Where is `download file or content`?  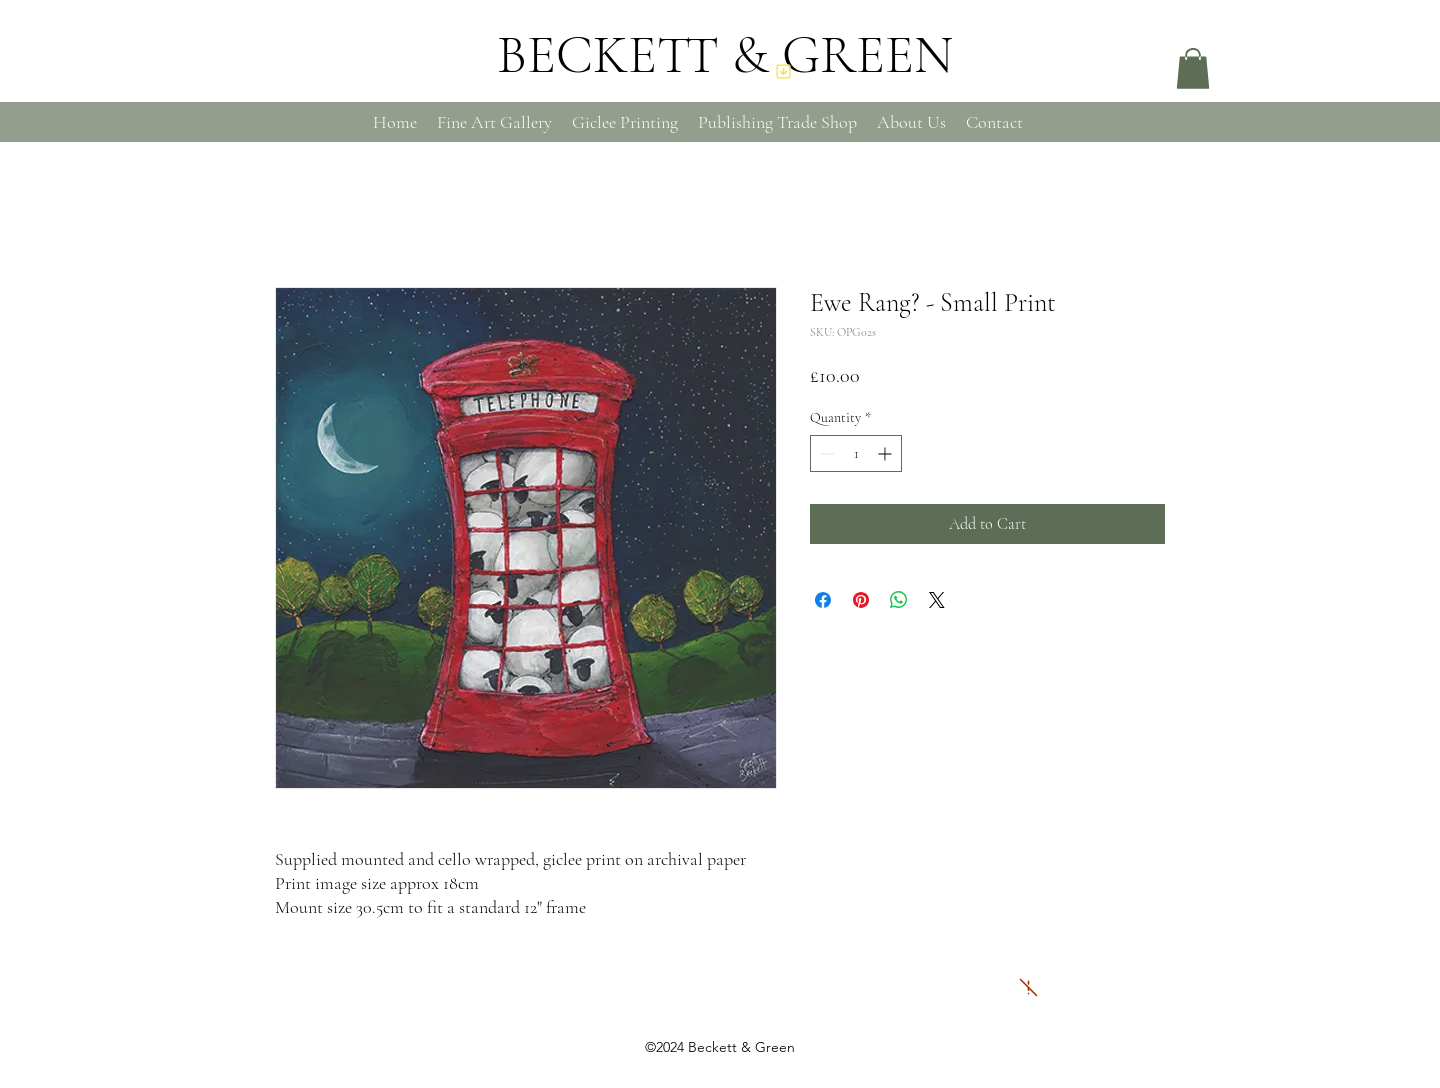
download file or content is located at coordinates (783, 71).